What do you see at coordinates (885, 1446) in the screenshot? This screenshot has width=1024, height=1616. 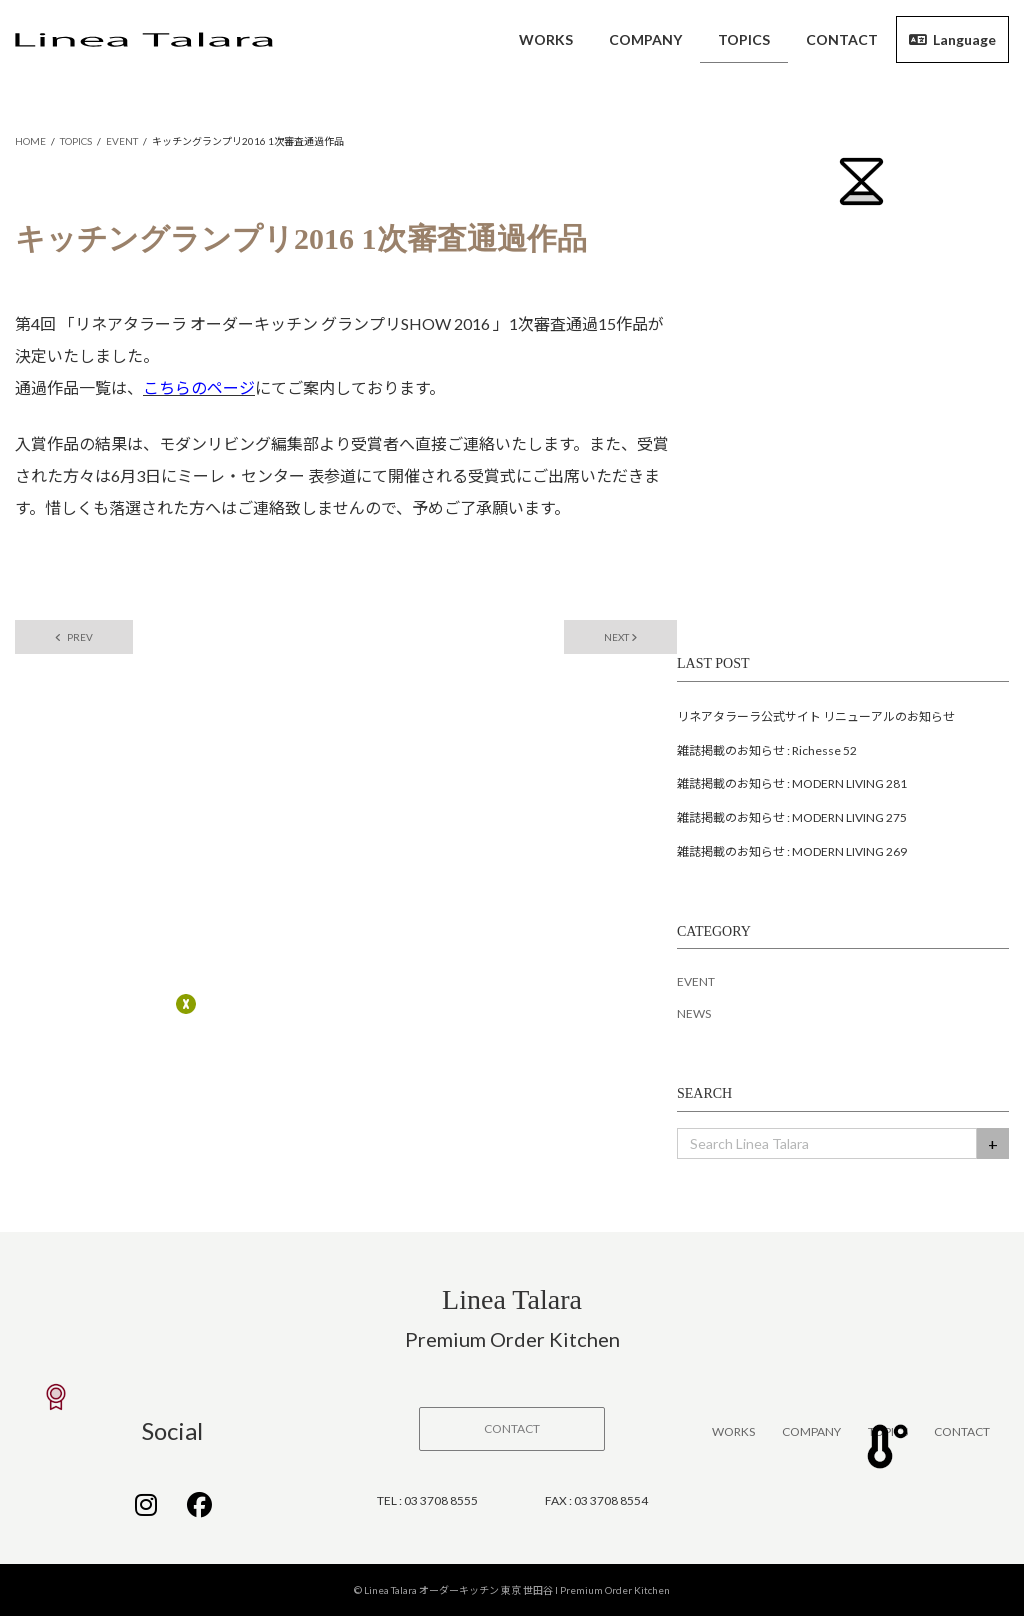 I see `indicates high temperature reading` at bounding box center [885, 1446].